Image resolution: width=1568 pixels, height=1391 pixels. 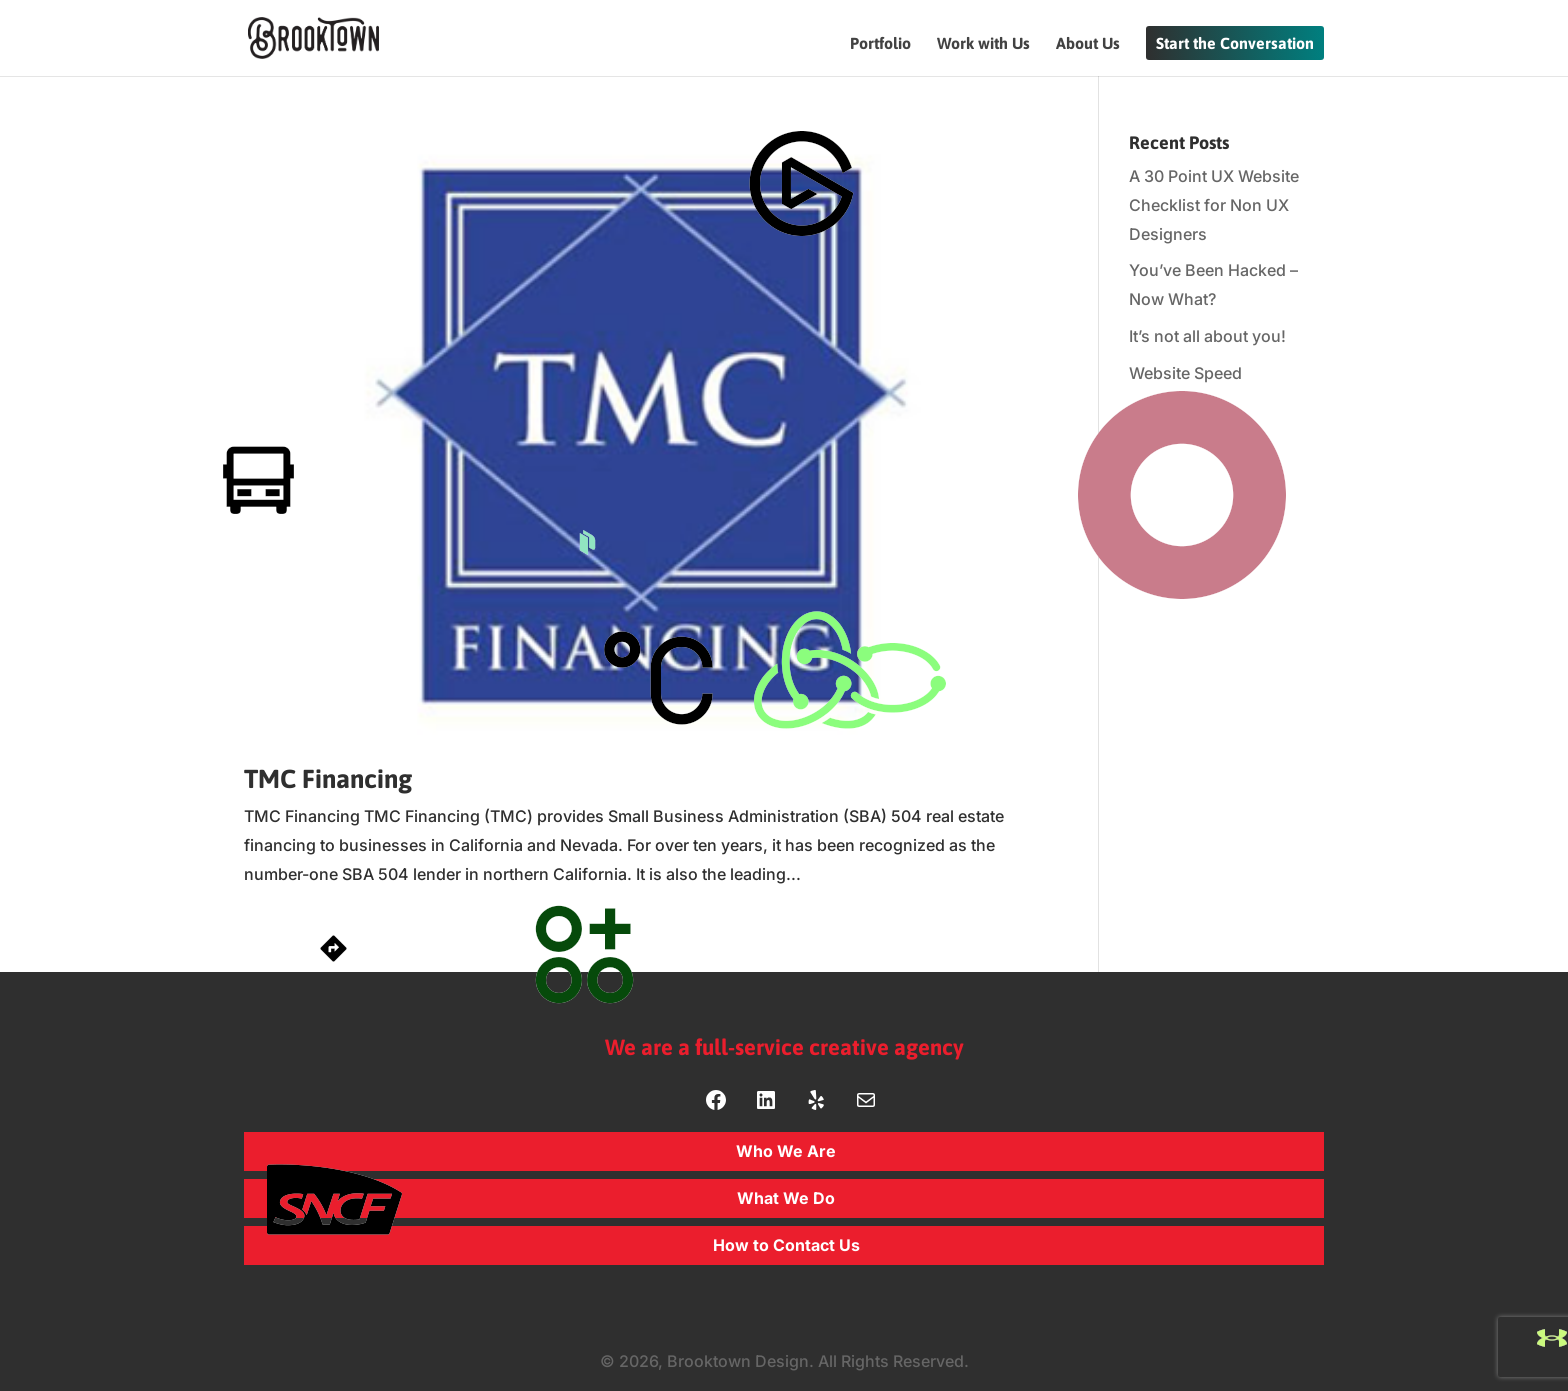 What do you see at coordinates (584, 954) in the screenshot?
I see `add a new app to your collection` at bounding box center [584, 954].